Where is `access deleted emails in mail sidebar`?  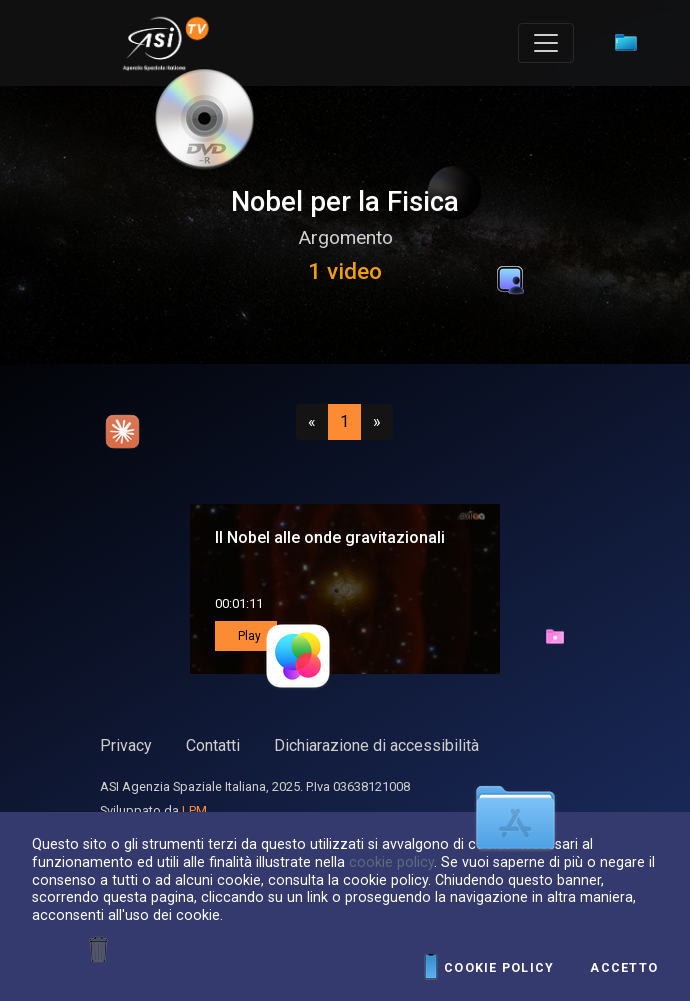
access deleted emails in mail sidebar is located at coordinates (98, 949).